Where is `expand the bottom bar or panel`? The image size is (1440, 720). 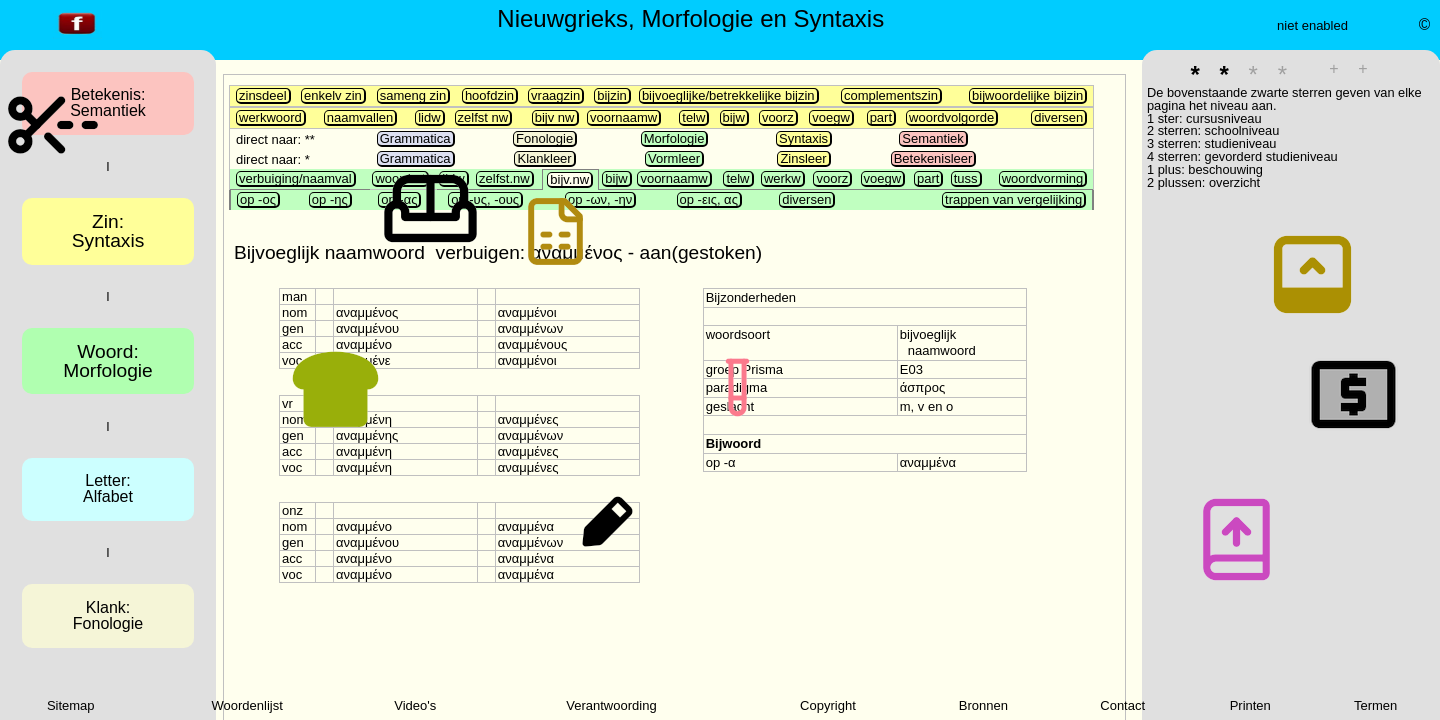
expand the bottom bar or panel is located at coordinates (1312, 274).